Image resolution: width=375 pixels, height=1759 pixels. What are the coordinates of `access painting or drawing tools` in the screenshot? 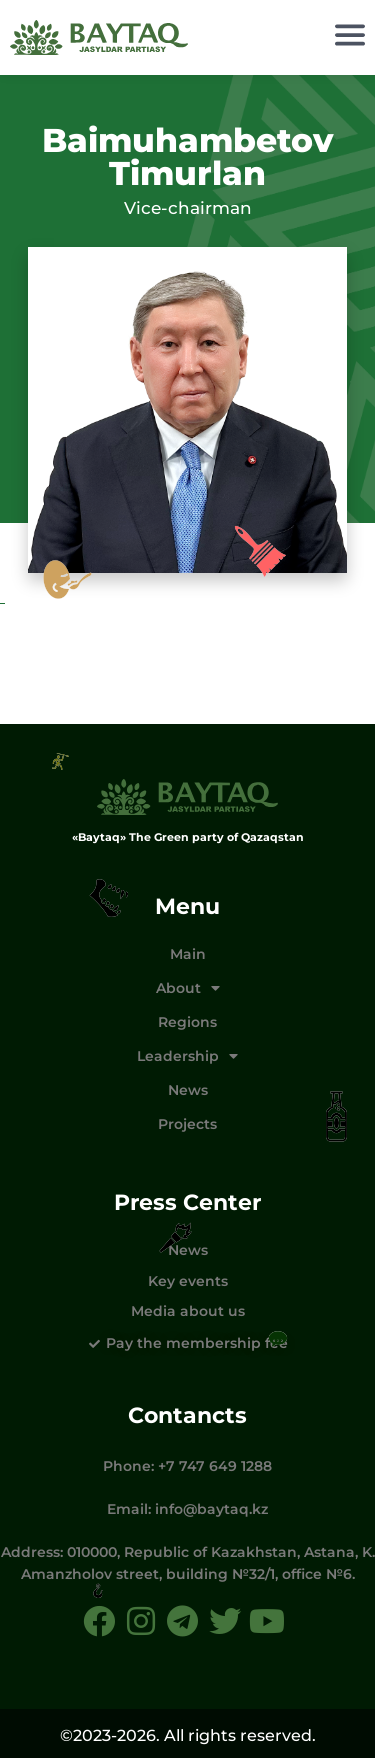 It's located at (260, 551).